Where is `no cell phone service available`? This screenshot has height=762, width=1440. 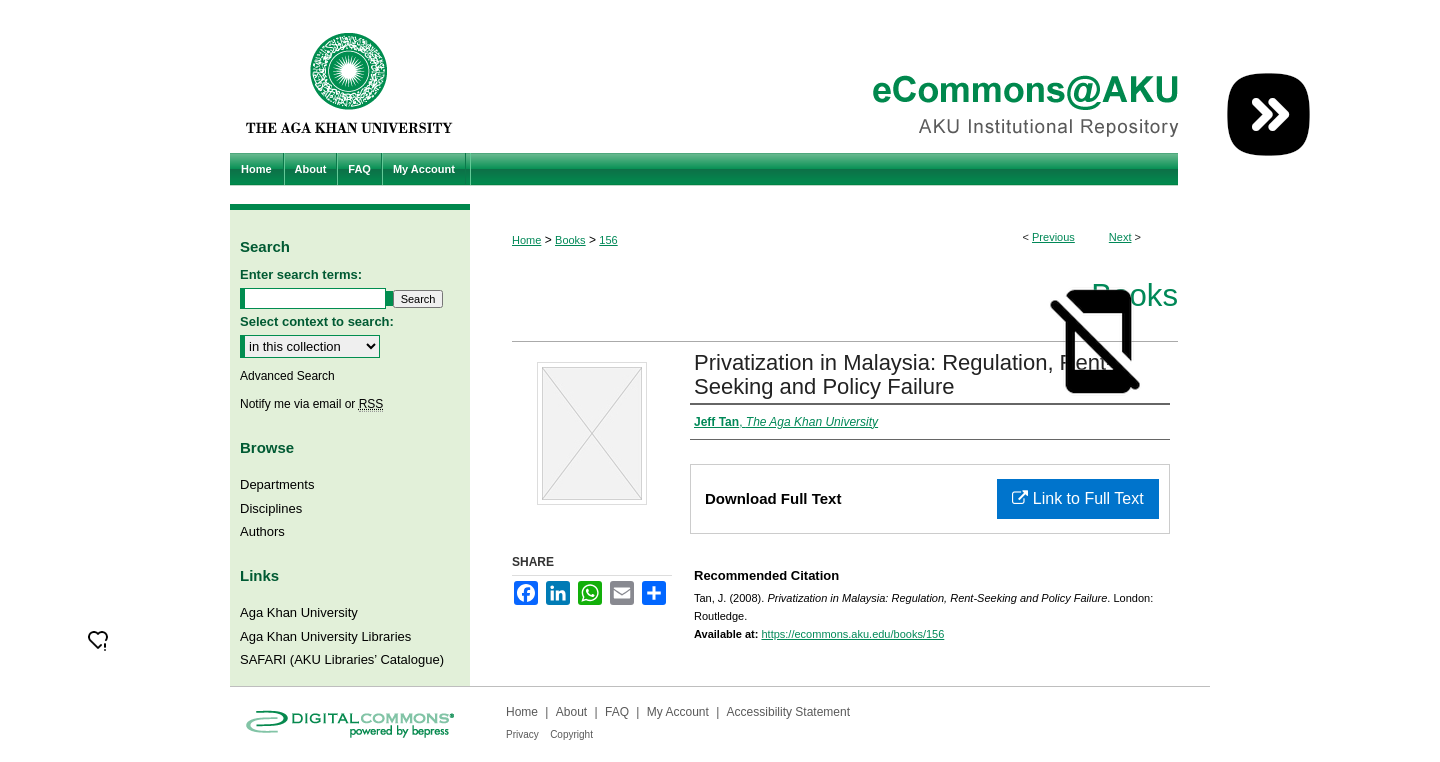
no cell phone service available is located at coordinates (1098, 341).